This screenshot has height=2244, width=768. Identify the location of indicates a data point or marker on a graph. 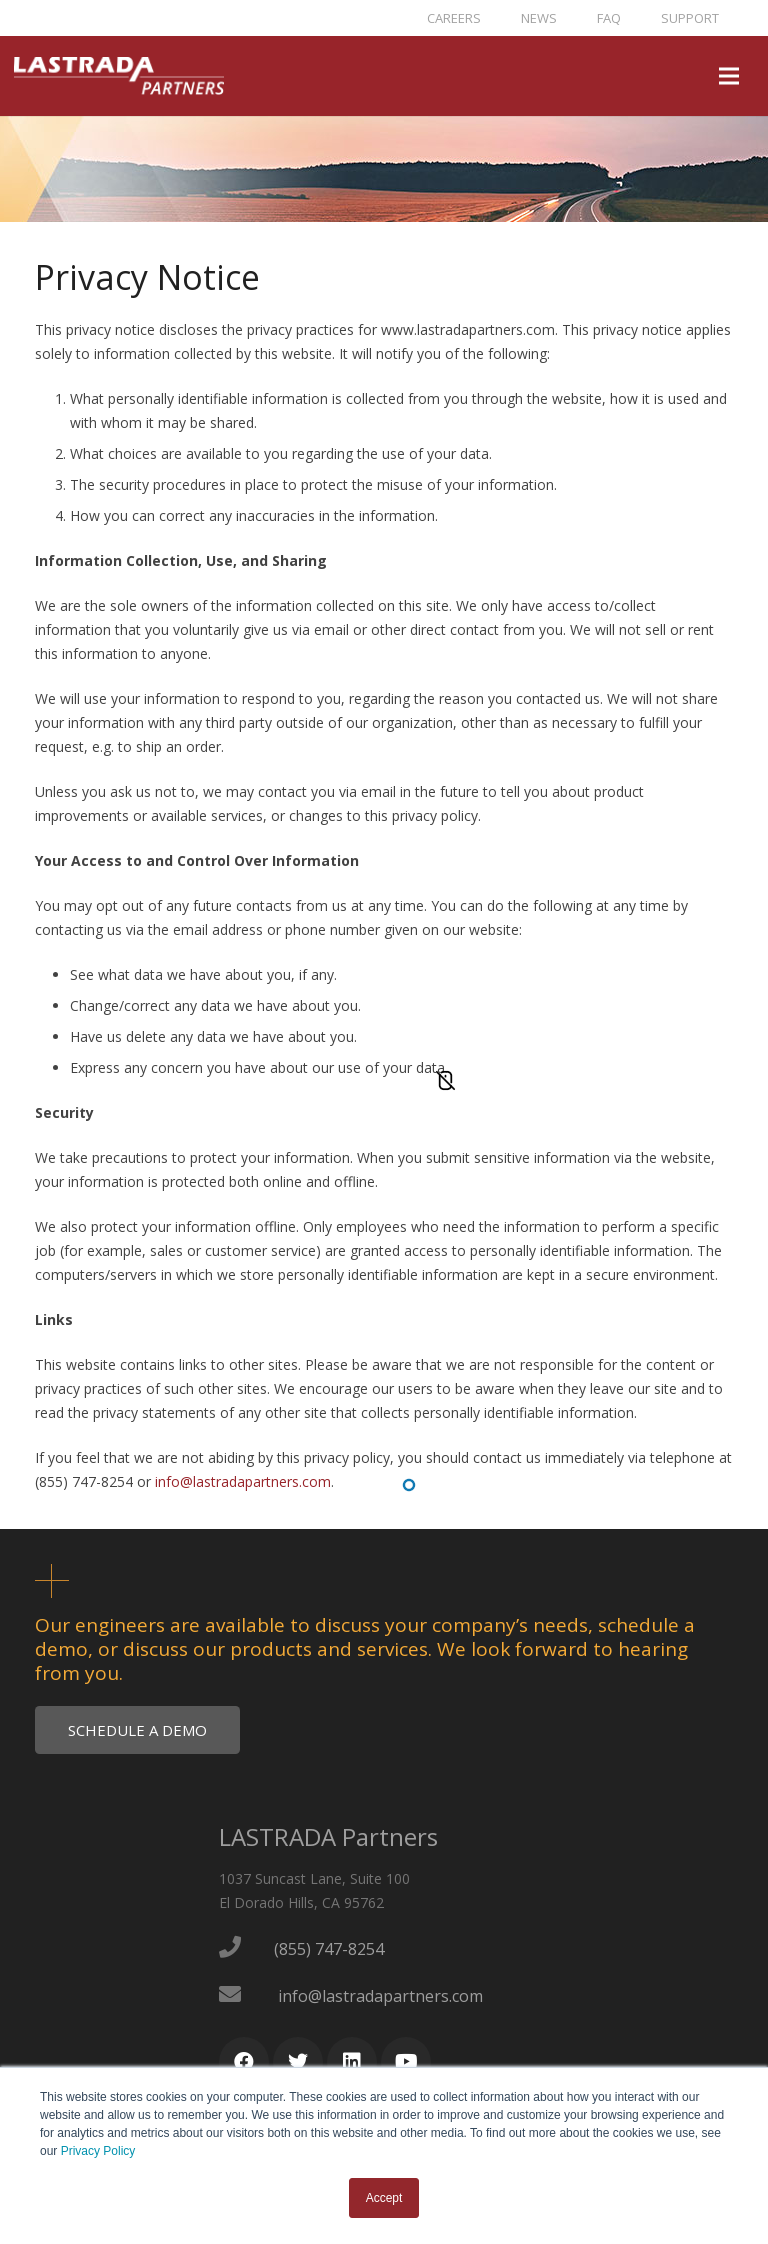
(409, 1485).